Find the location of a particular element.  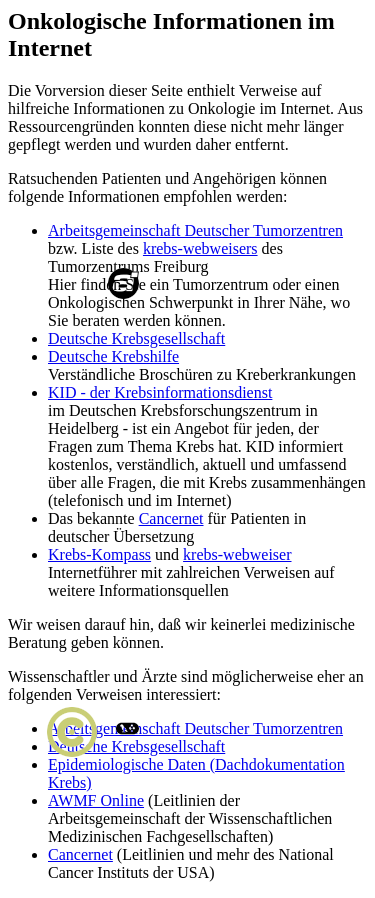

anime.js library logo is located at coordinates (123, 283).